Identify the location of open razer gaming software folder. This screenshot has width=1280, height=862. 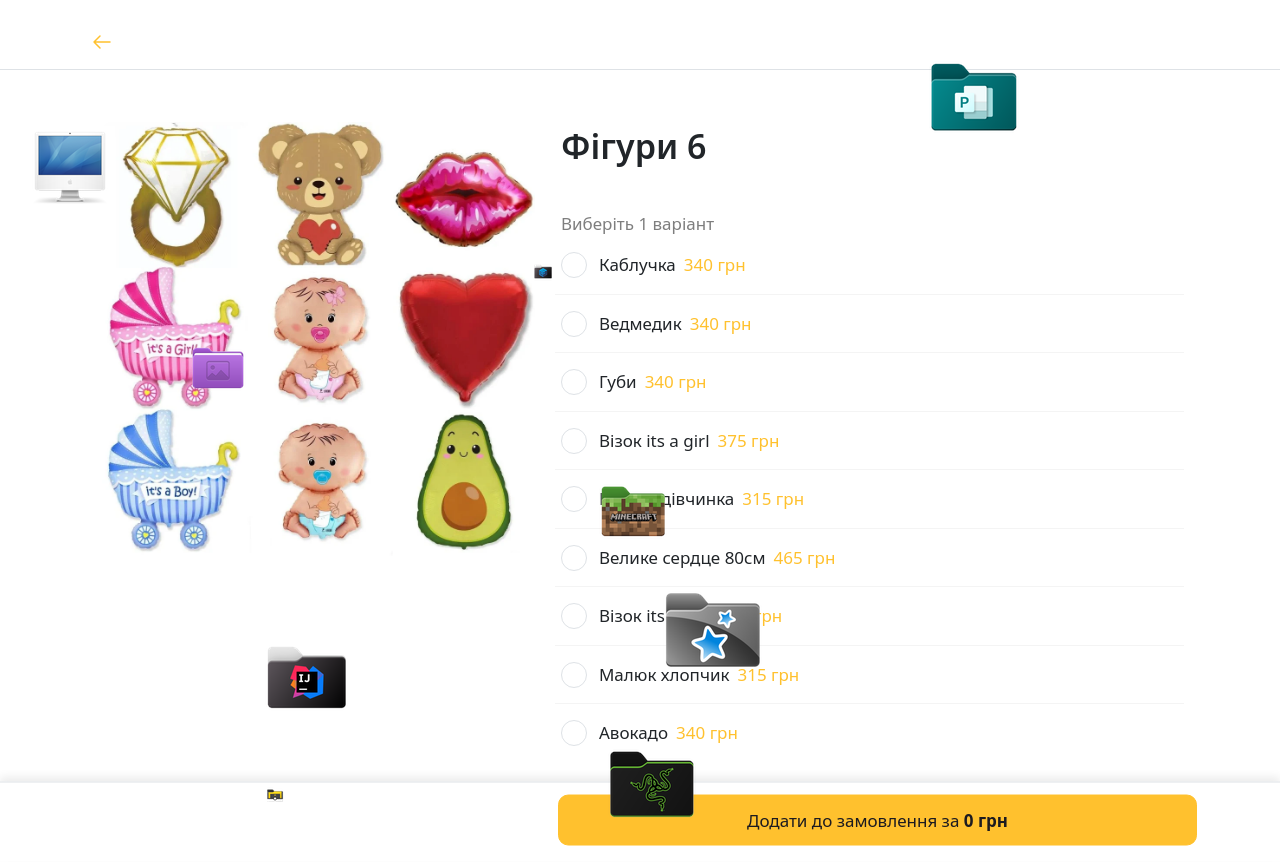
(651, 786).